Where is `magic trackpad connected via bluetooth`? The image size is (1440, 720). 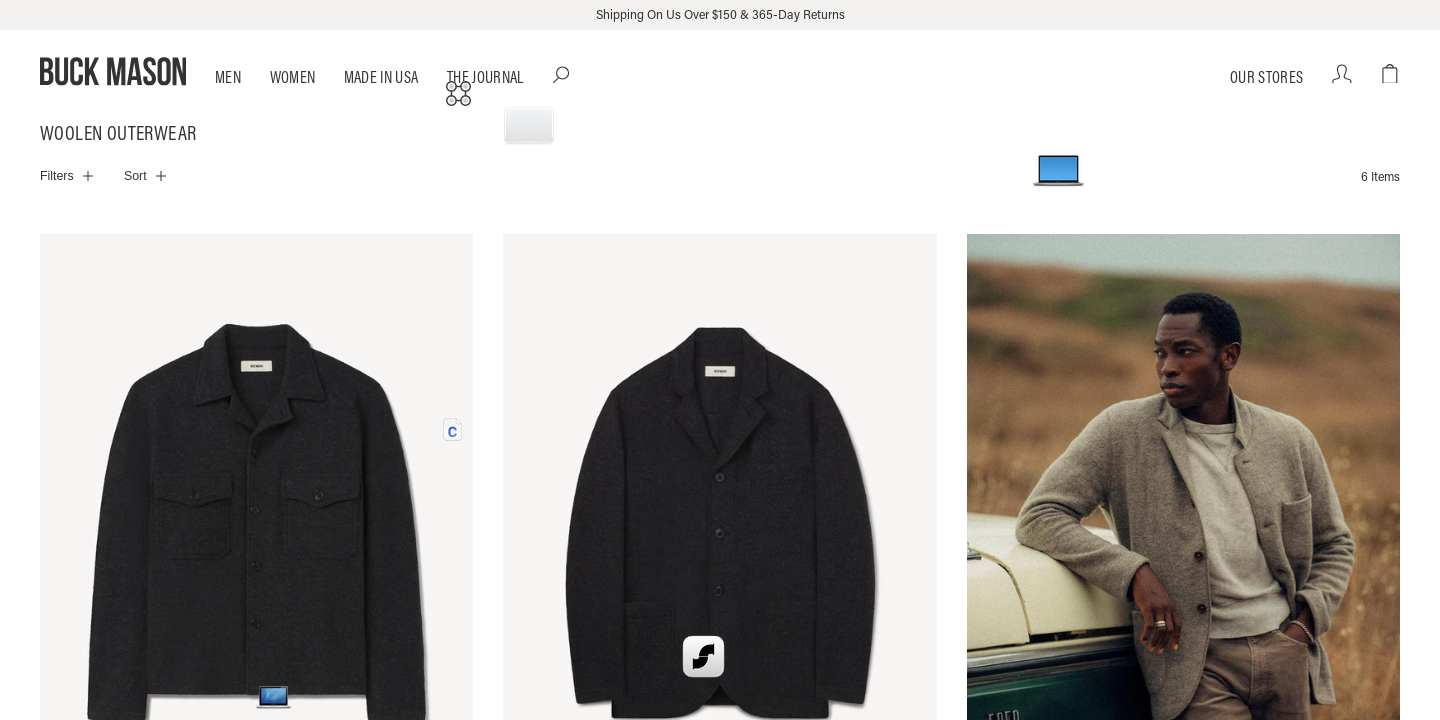 magic trackpad connected via bluetooth is located at coordinates (529, 125).